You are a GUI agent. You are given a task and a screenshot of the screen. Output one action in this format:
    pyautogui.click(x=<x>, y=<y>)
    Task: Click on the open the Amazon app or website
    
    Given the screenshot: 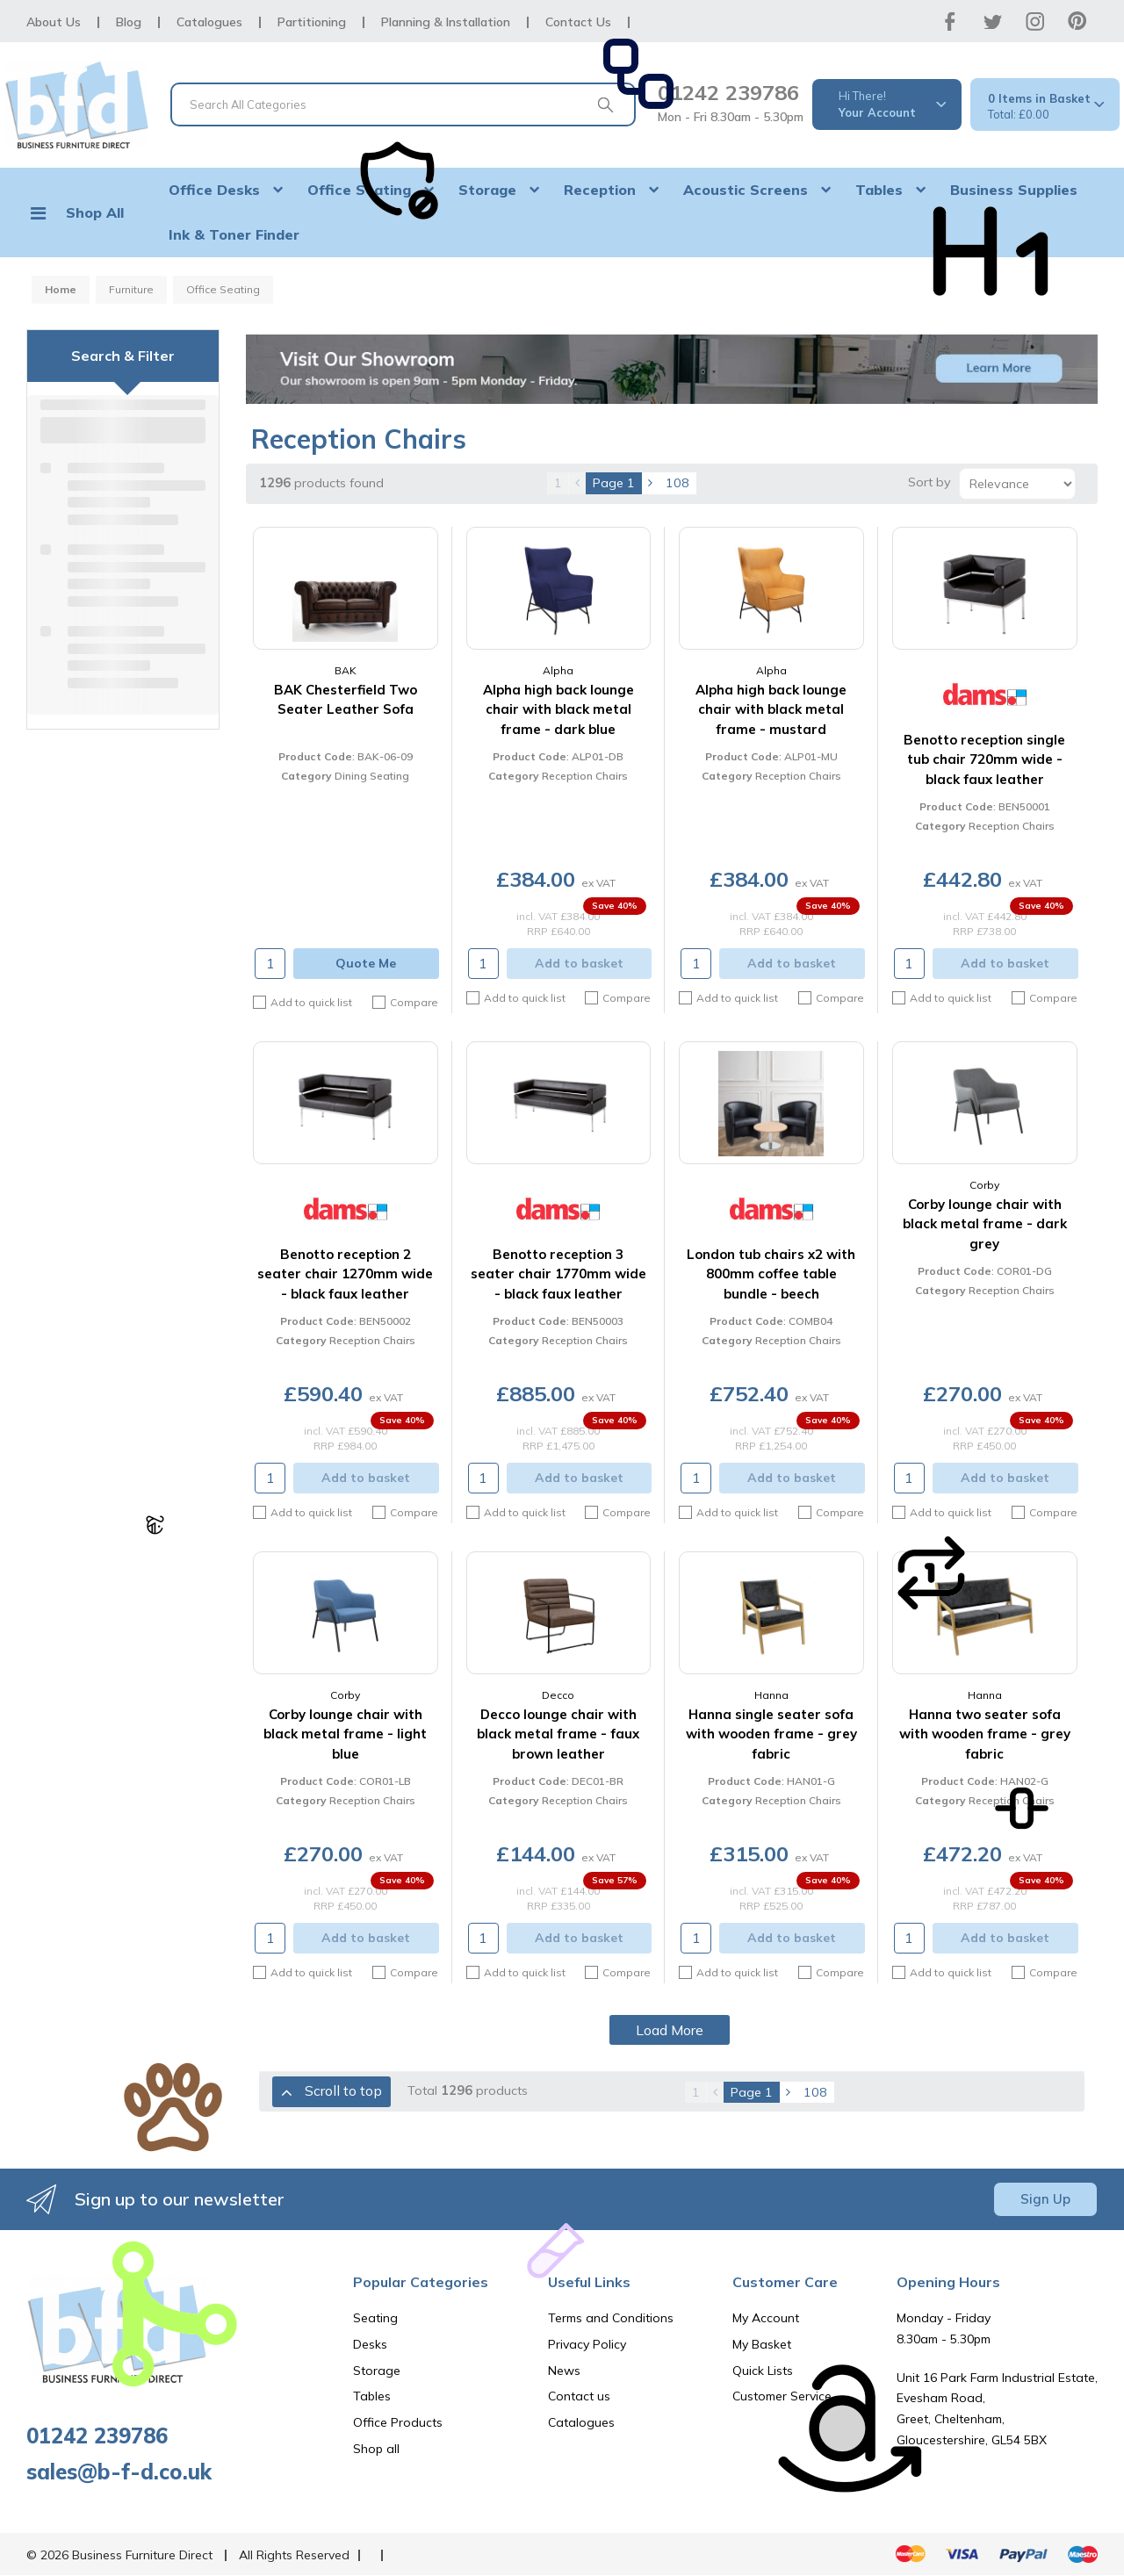 What is the action you would take?
    pyautogui.click(x=845, y=2426)
    